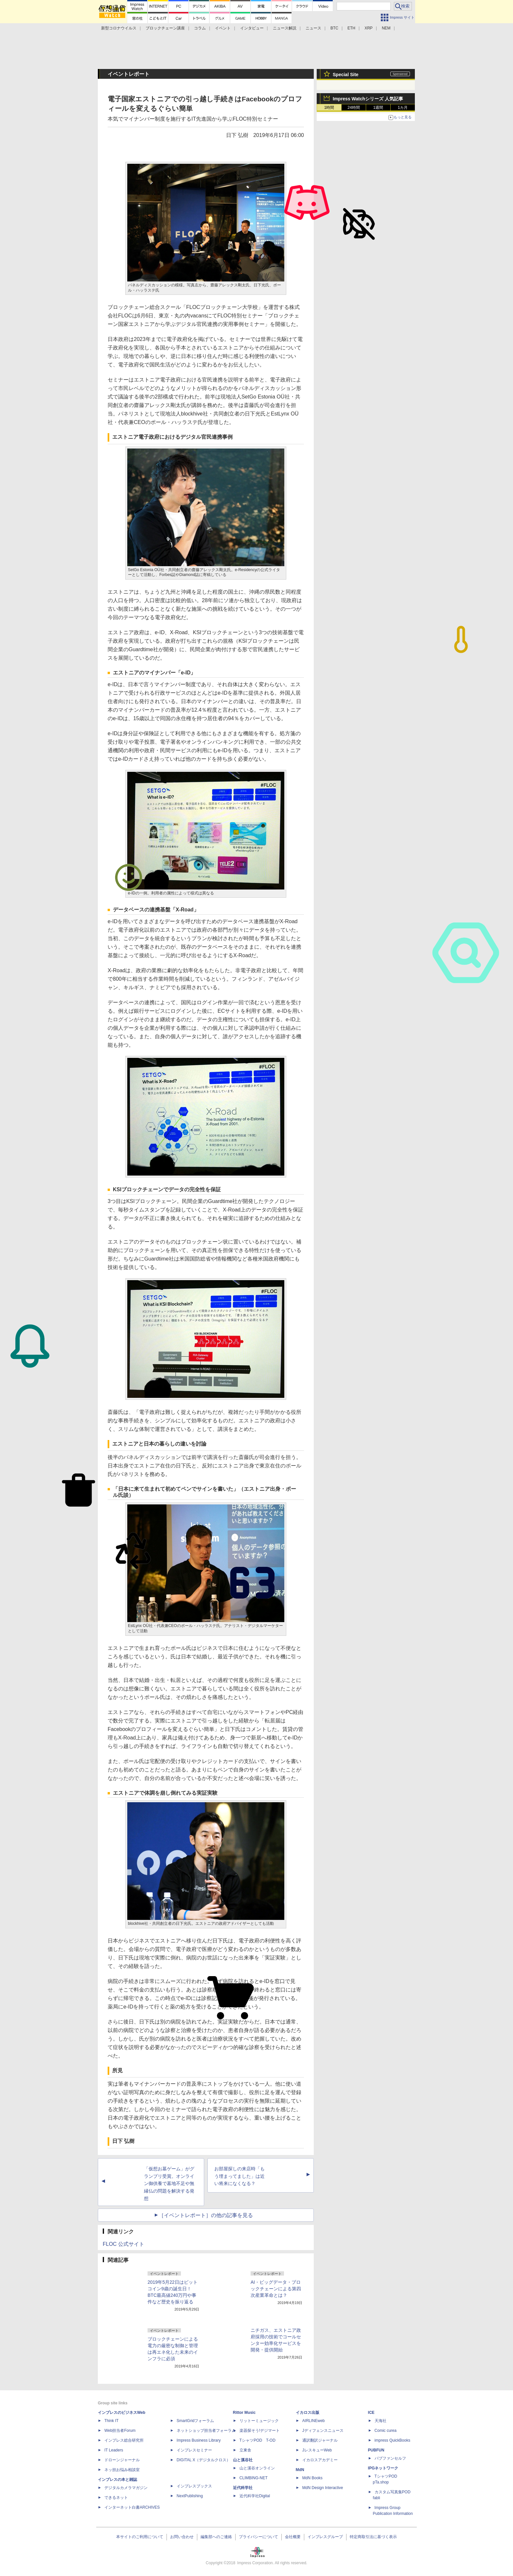 This screenshot has width=513, height=2576. What do you see at coordinates (466, 953) in the screenshot?
I see `access Google BigQuery data warehouse` at bounding box center [466, 953].